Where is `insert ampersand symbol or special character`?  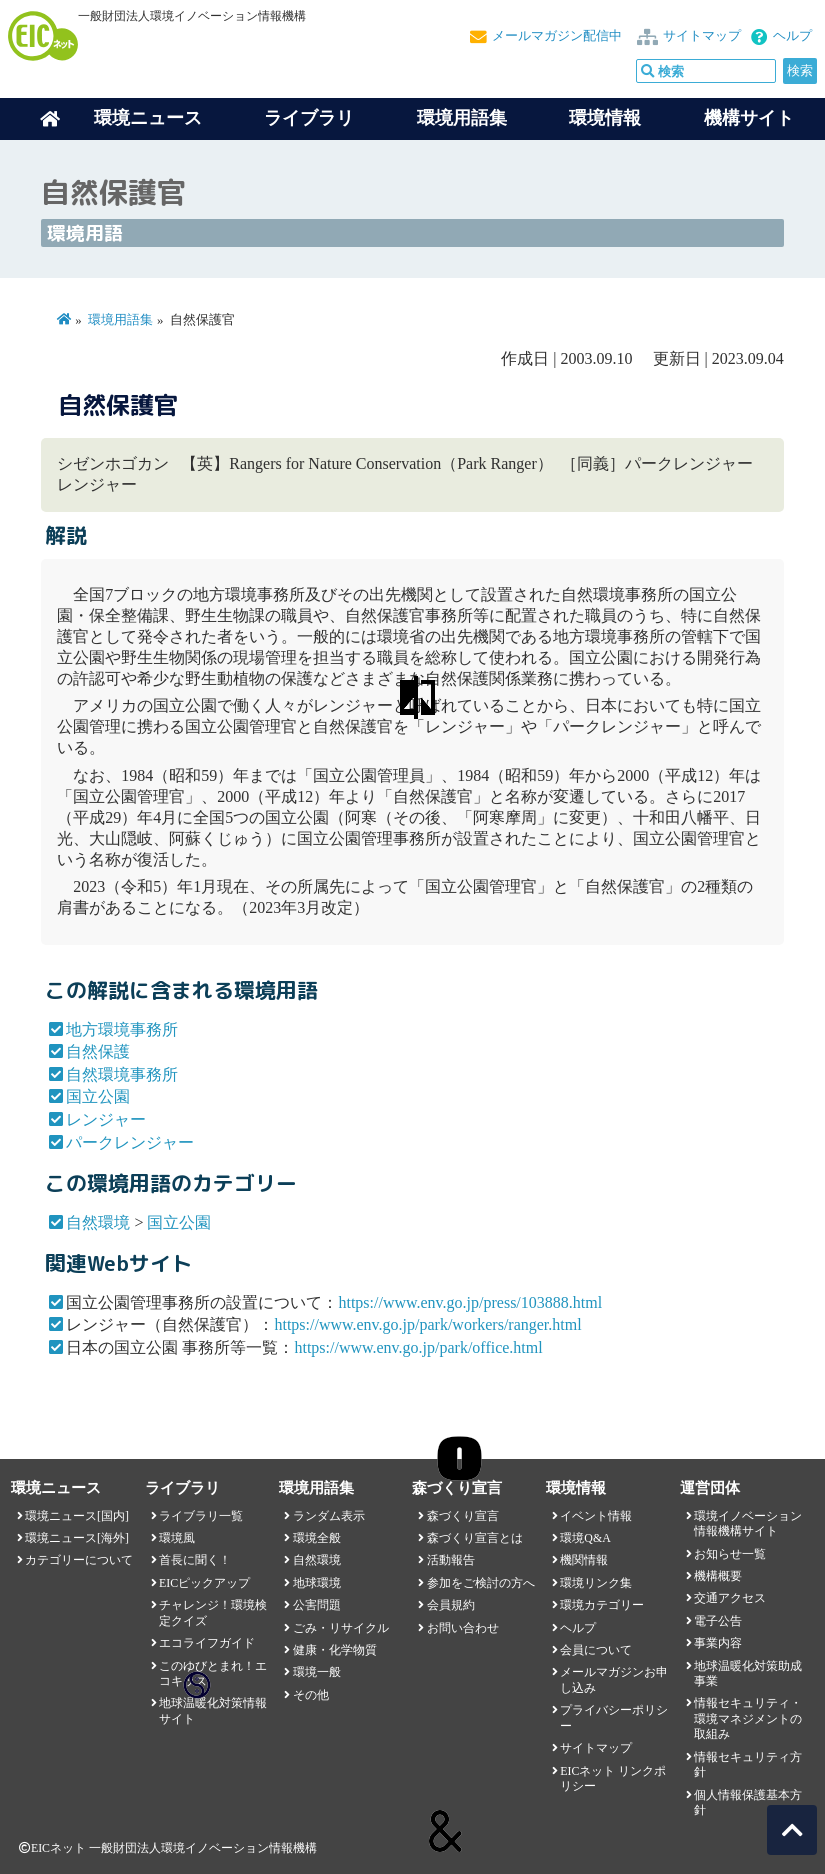
insert ampersand symbol or special character is located at coordinates (443, 1831).